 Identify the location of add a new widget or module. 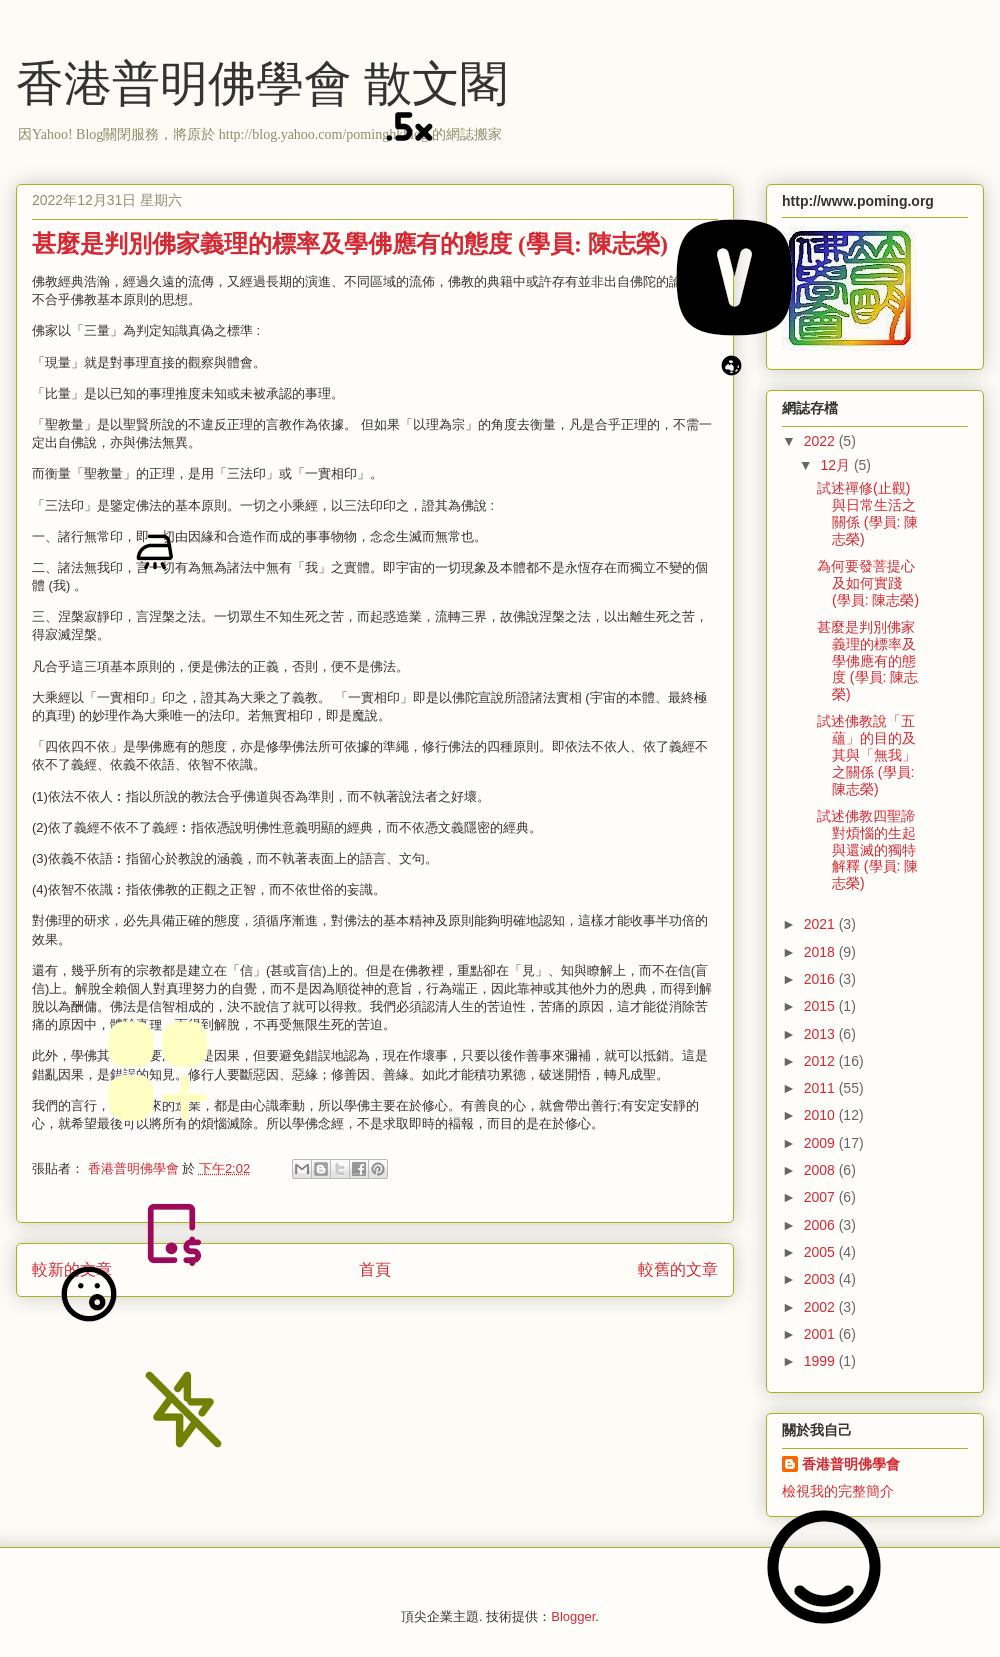
(158, 1071).